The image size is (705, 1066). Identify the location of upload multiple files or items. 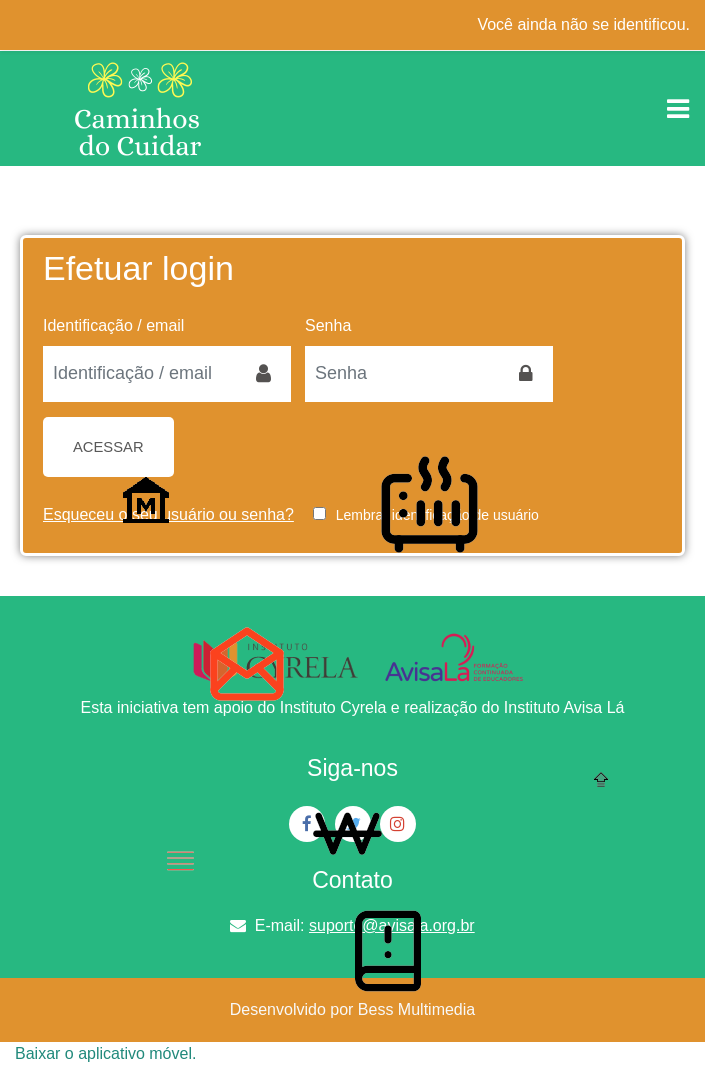
(601, 780).